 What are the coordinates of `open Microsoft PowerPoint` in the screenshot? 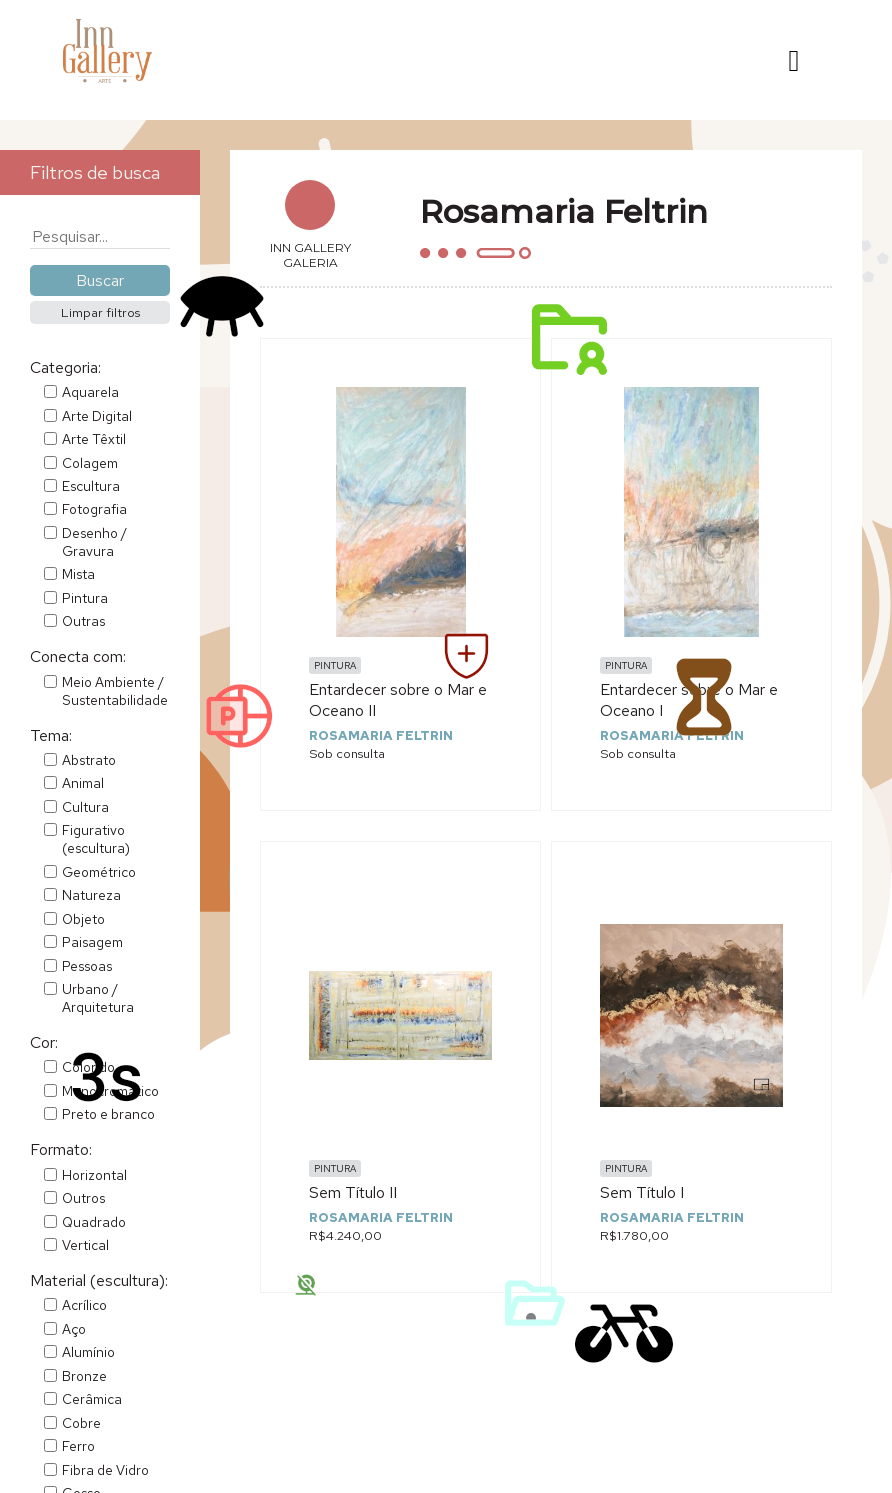 It's located at (238, 716).